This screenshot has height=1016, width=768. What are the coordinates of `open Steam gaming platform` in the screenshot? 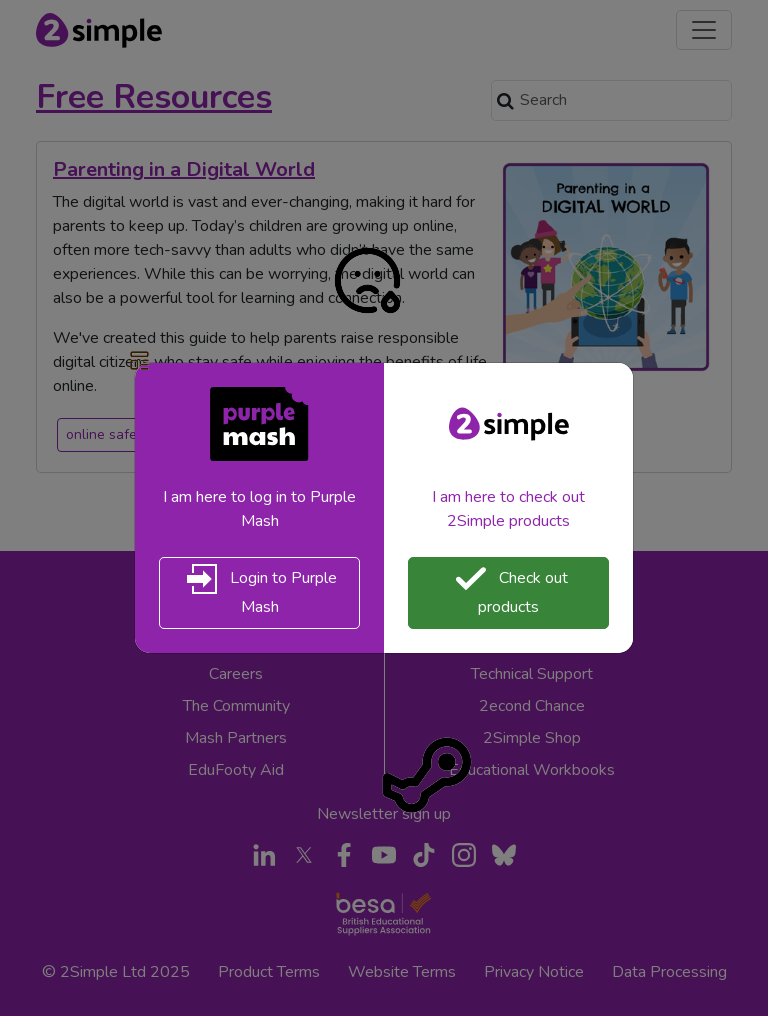 It's located at (427, 773).